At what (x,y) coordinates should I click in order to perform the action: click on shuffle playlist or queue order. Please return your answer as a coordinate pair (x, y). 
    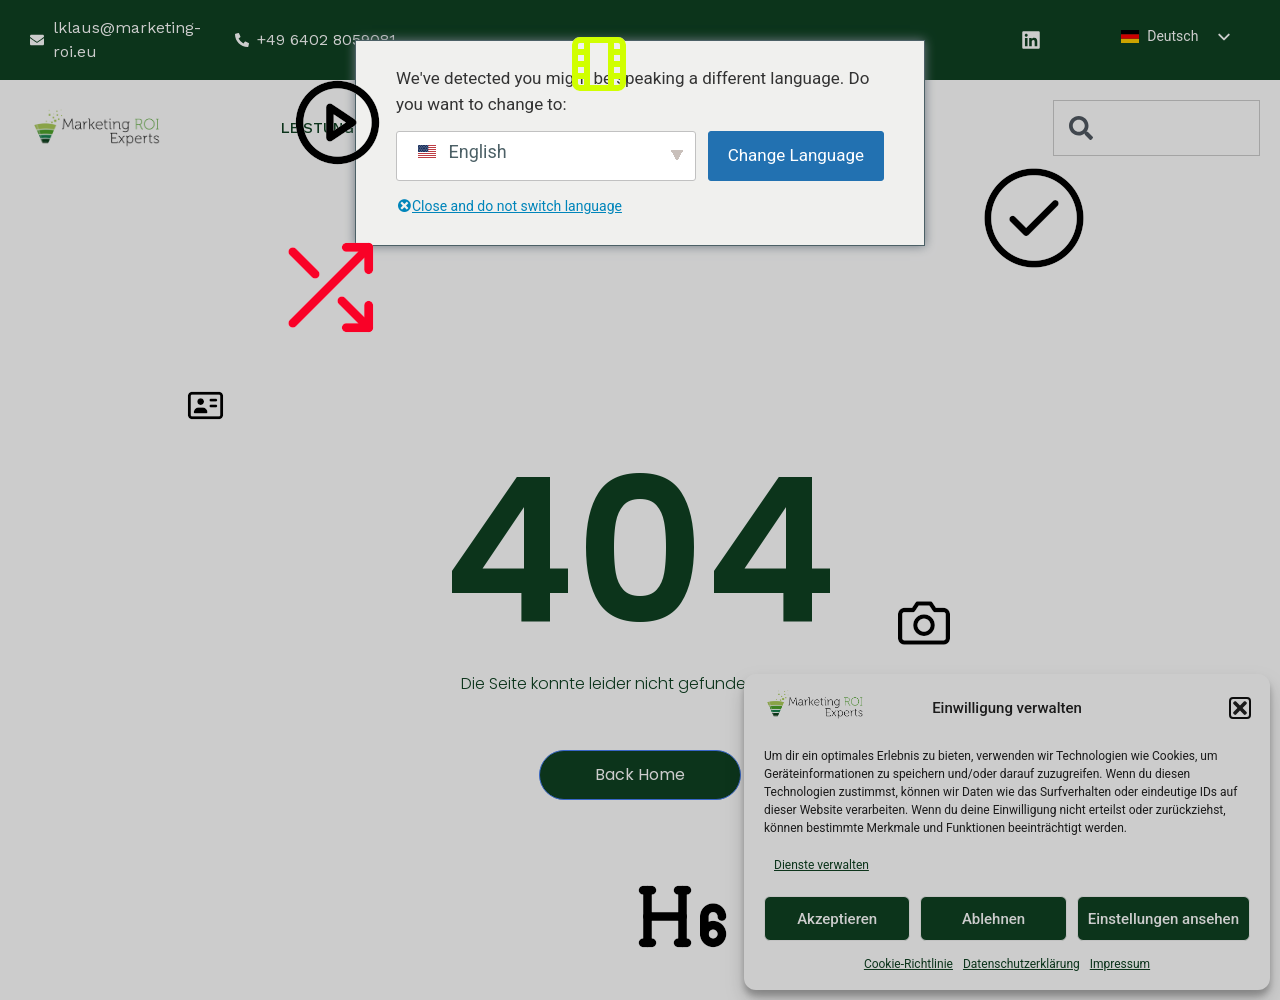
    Looking at the image, I should click on (328, 287).